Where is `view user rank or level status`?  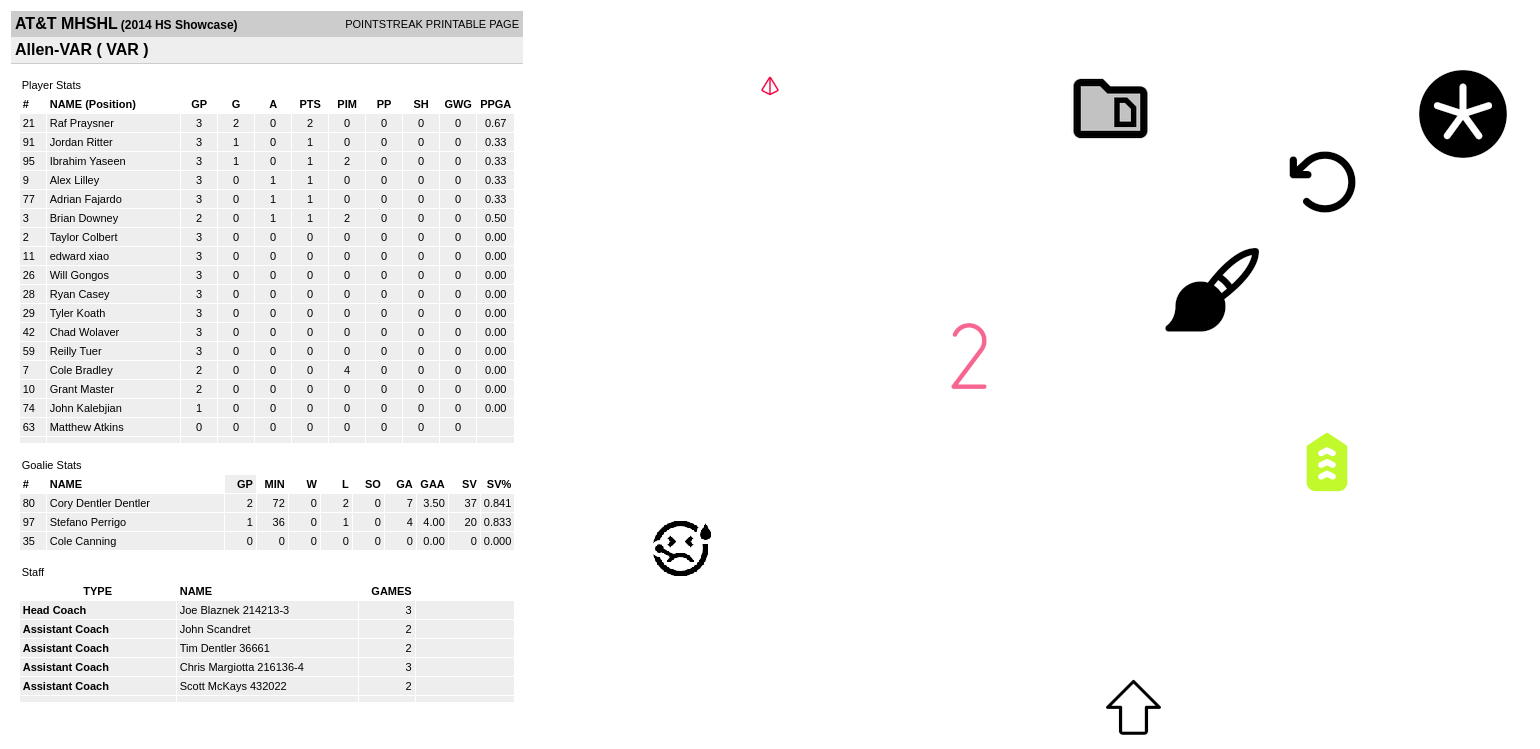 view user rank or level status is located at coordinates (1327, 462).